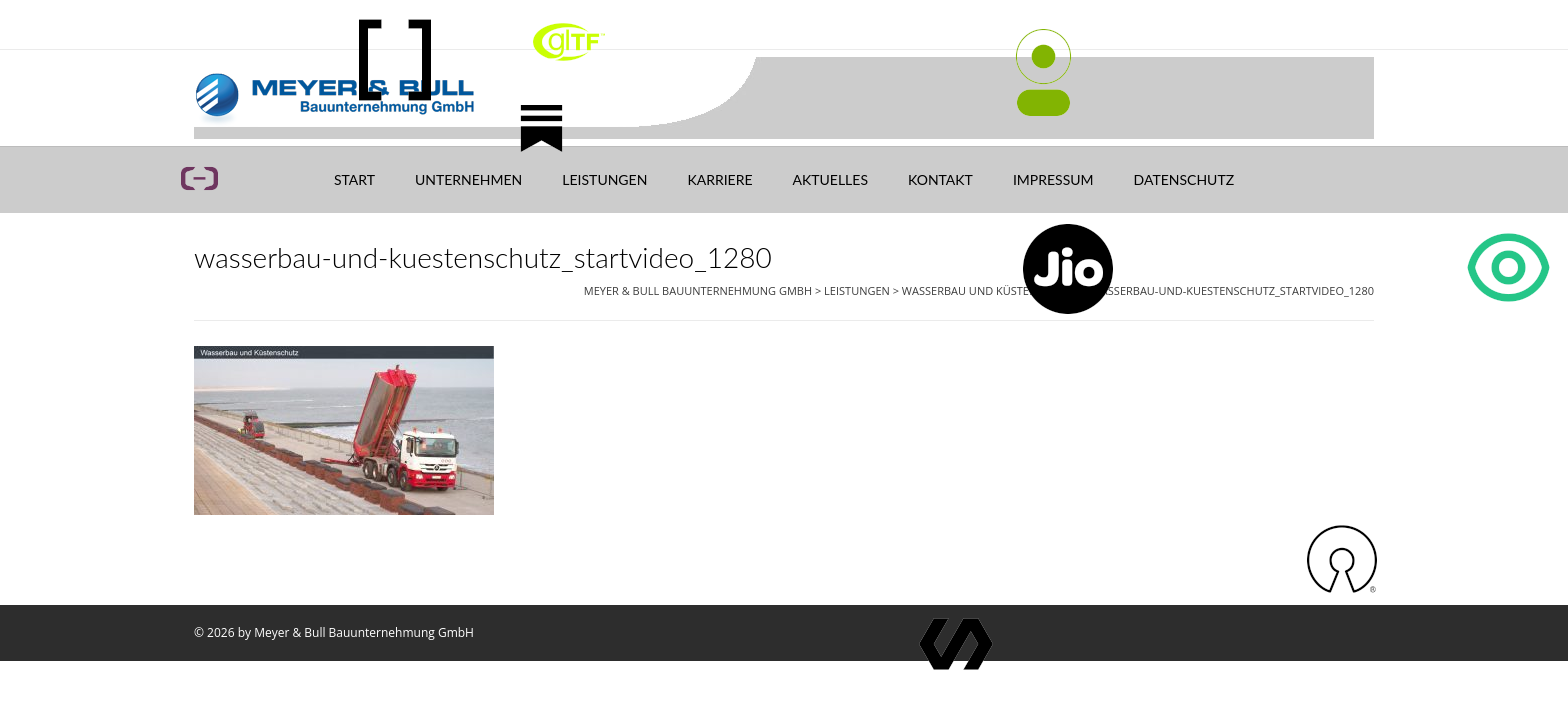 Image resolution: width=1568 pixels, height=720 pixels. What do you see at coordinates (1508, 267) in the screenshot?
I see `view or preview content` at bounding box center [1508, 267].